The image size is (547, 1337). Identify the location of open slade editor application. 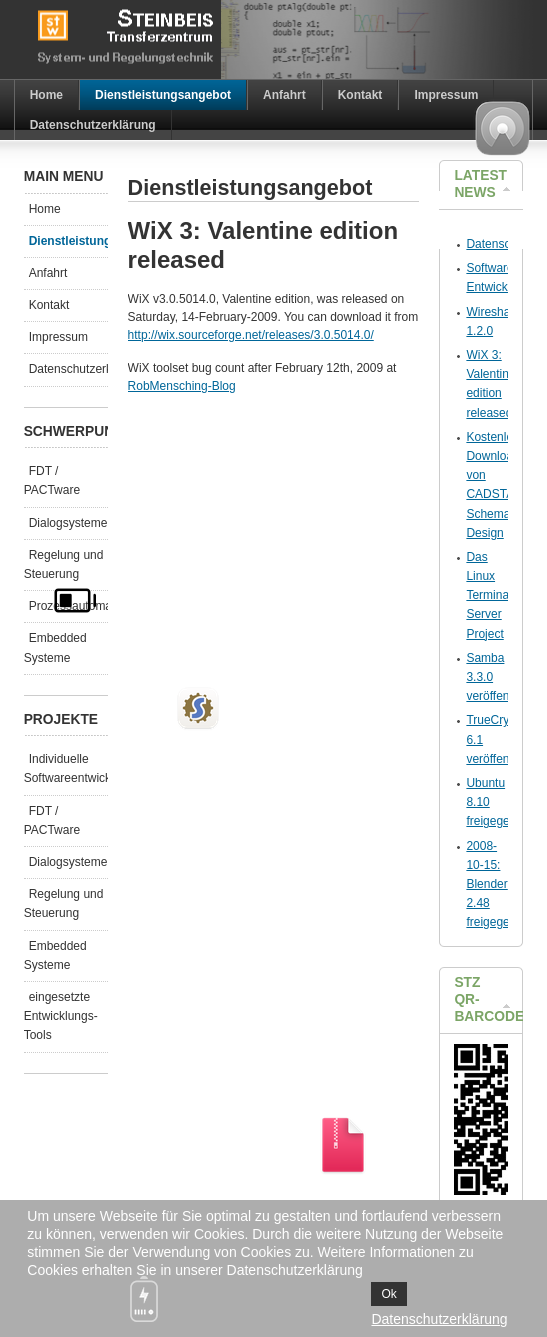
(198, 708).